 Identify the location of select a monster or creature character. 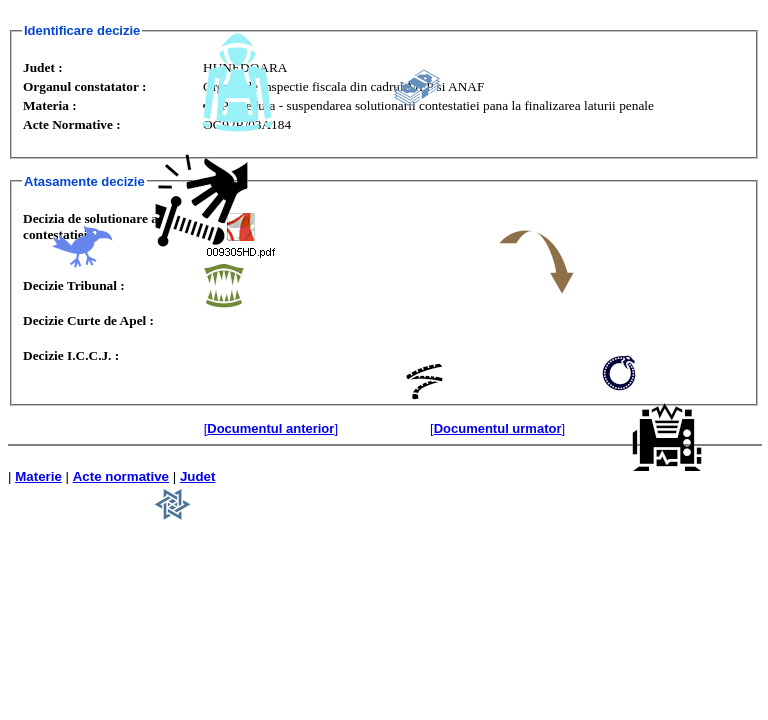
(224, 285).